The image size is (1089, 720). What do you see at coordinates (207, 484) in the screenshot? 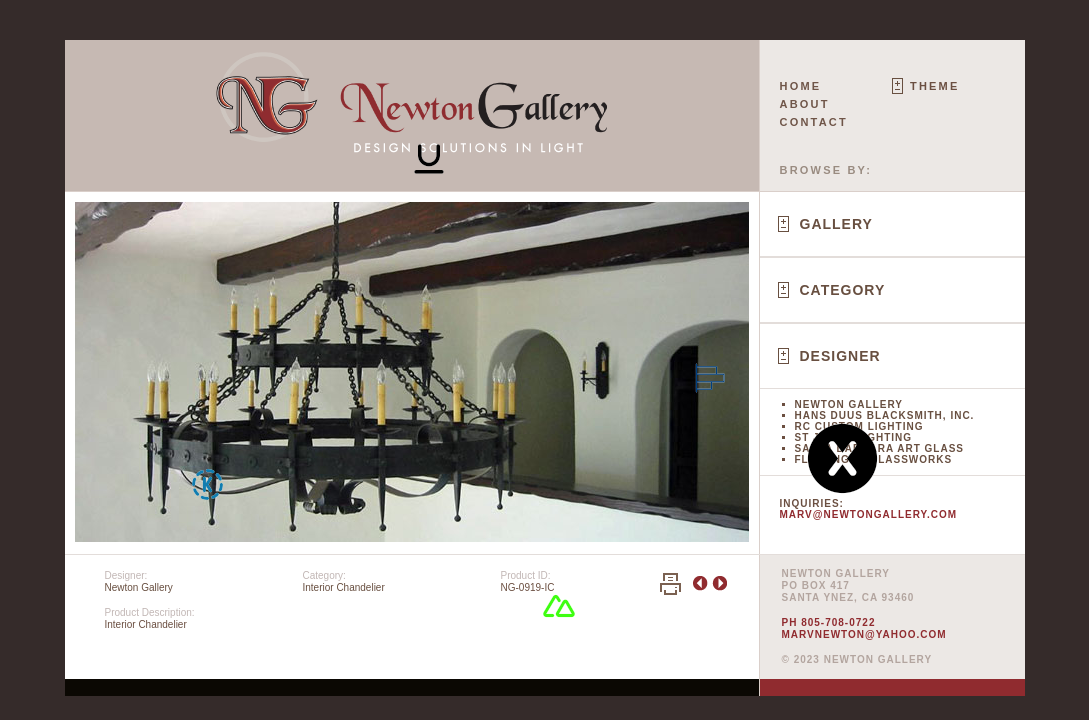
I see `indicates a pending or in-progress item labeled "K"` at bounding box center [207, 484].